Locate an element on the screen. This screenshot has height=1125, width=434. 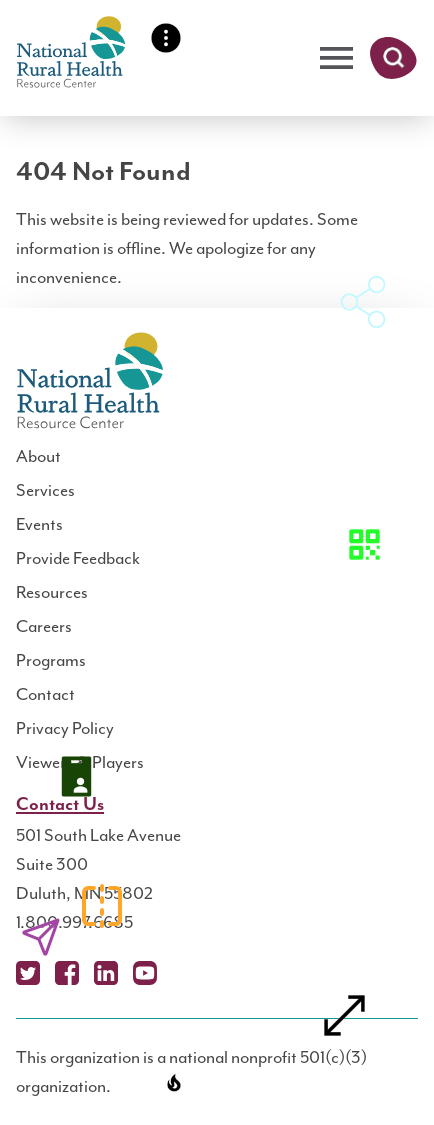
send a message is located at coordinates (40, 937).